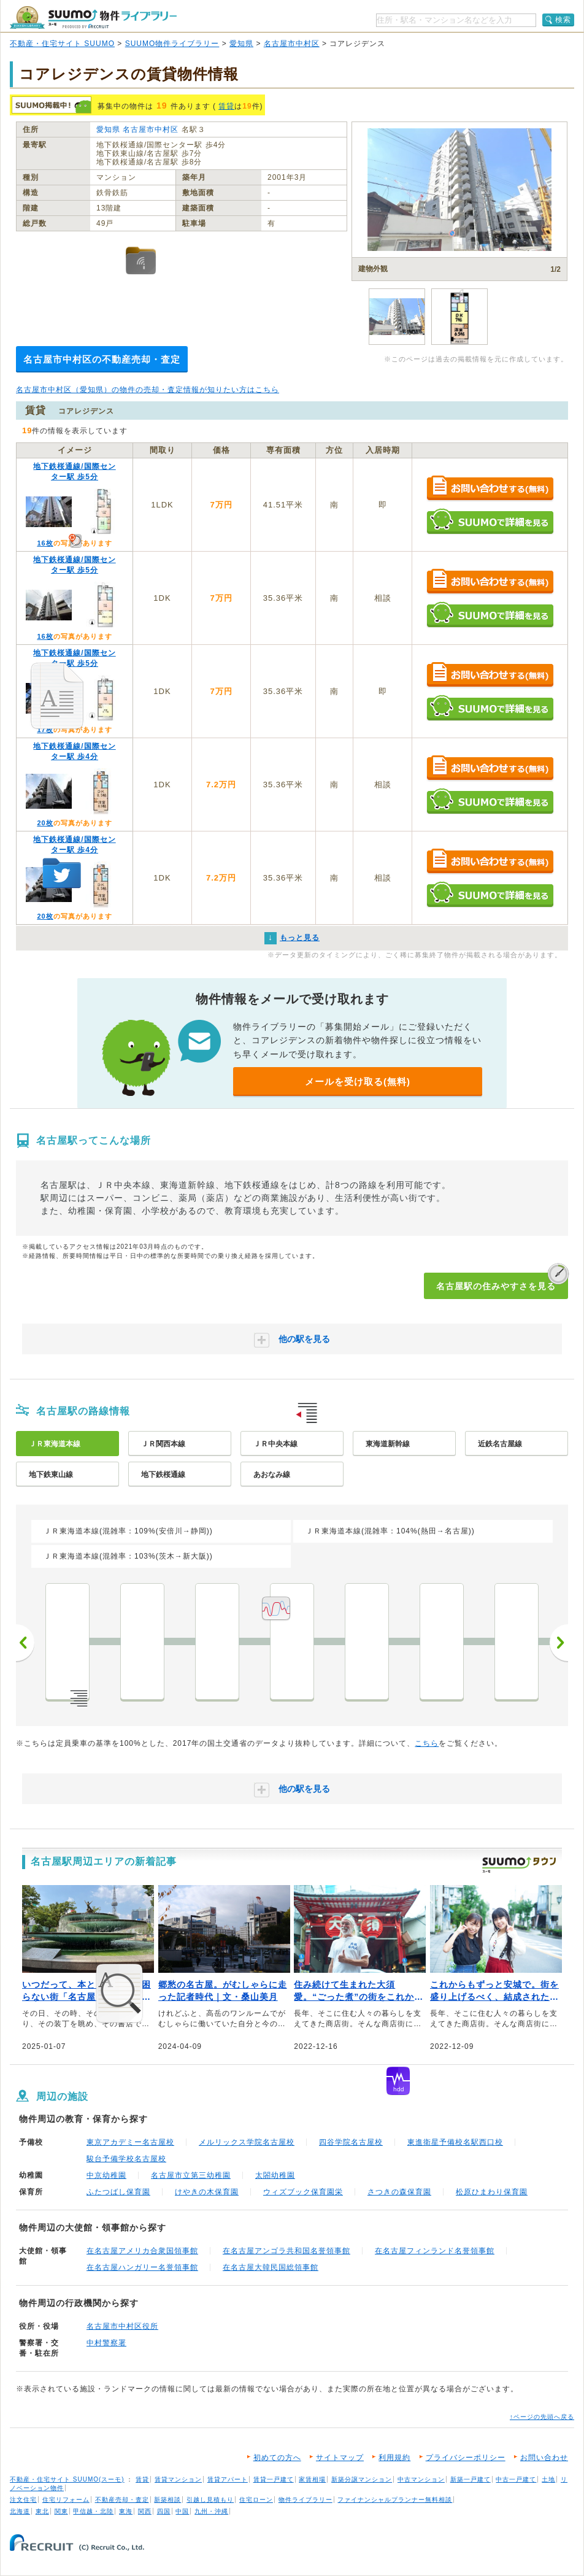  I want to click on open folder containing Twitter-related files, so click(61, 874).